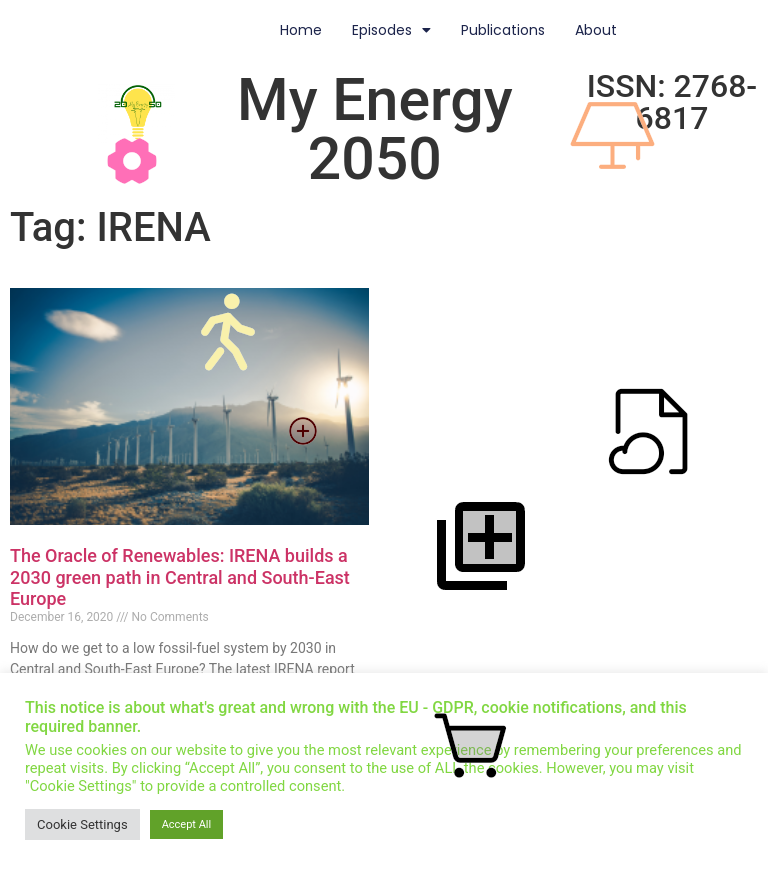  What do you see at coordinates (651, 431) in the screenshot?
I see `access cloud-stored files` at bounding box center [651, 431].